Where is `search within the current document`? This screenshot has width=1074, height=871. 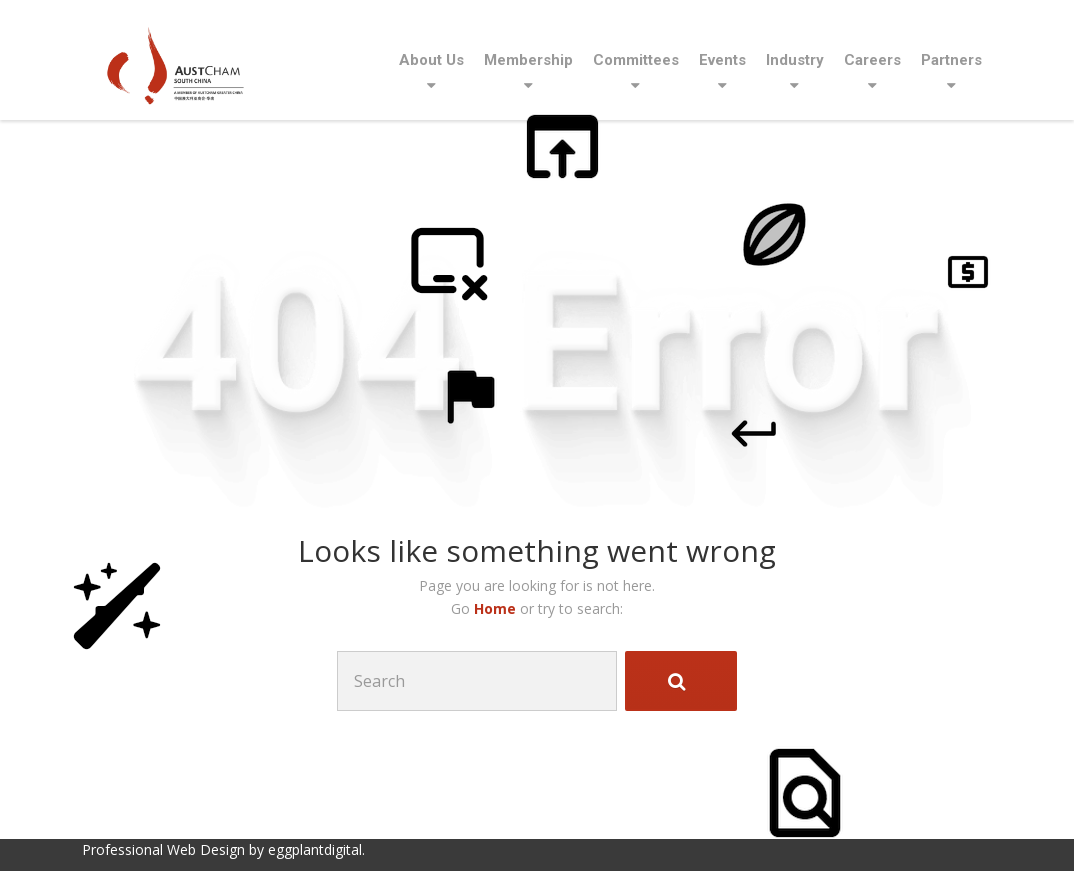 search within the current document is located at coordinates (805, 793).